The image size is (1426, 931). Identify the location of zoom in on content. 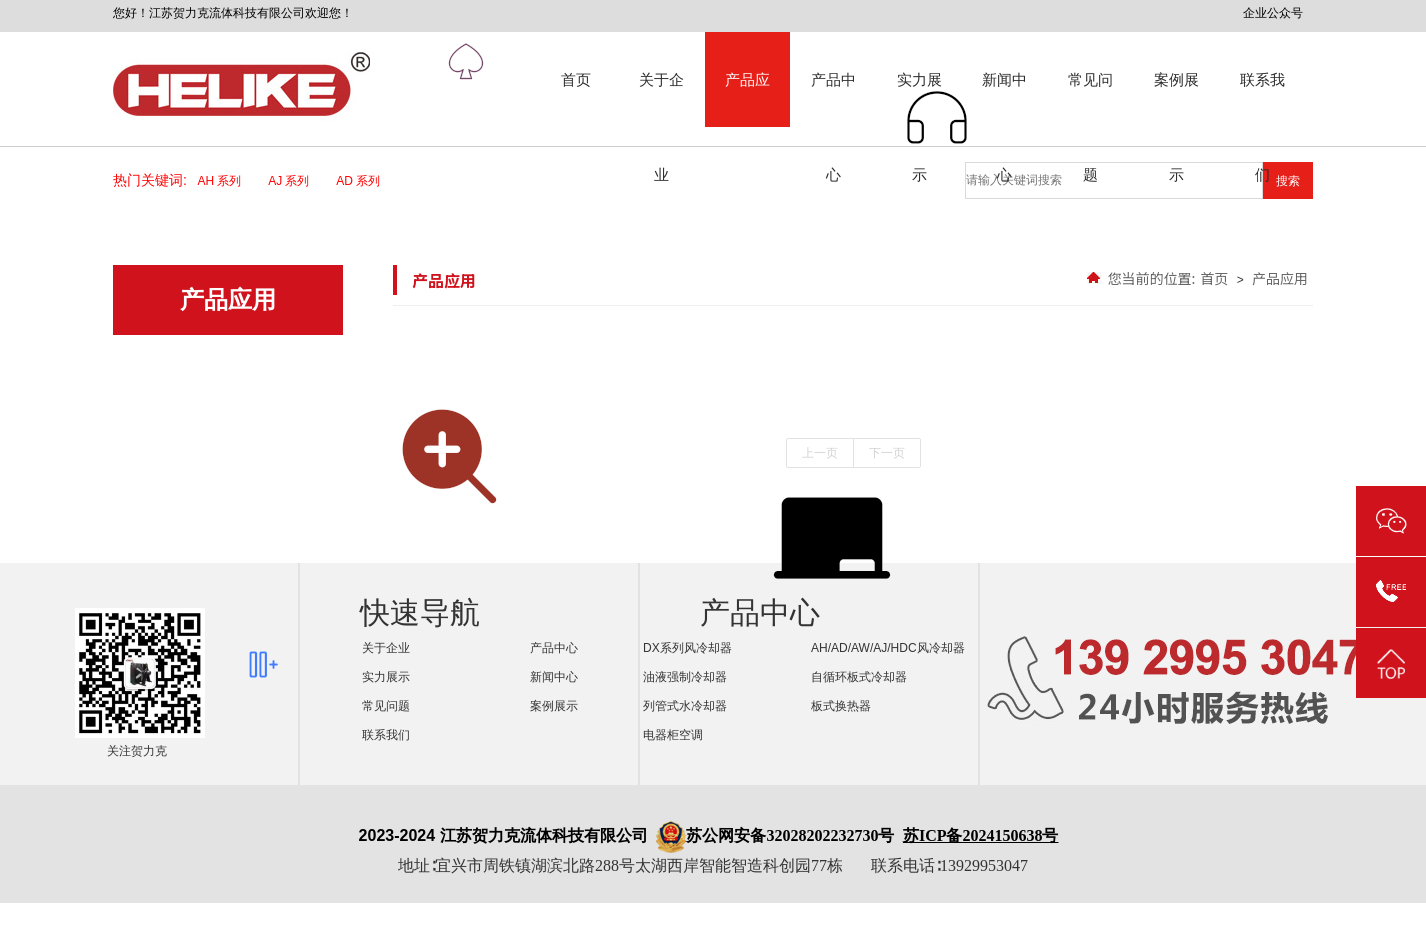
(449, 456).